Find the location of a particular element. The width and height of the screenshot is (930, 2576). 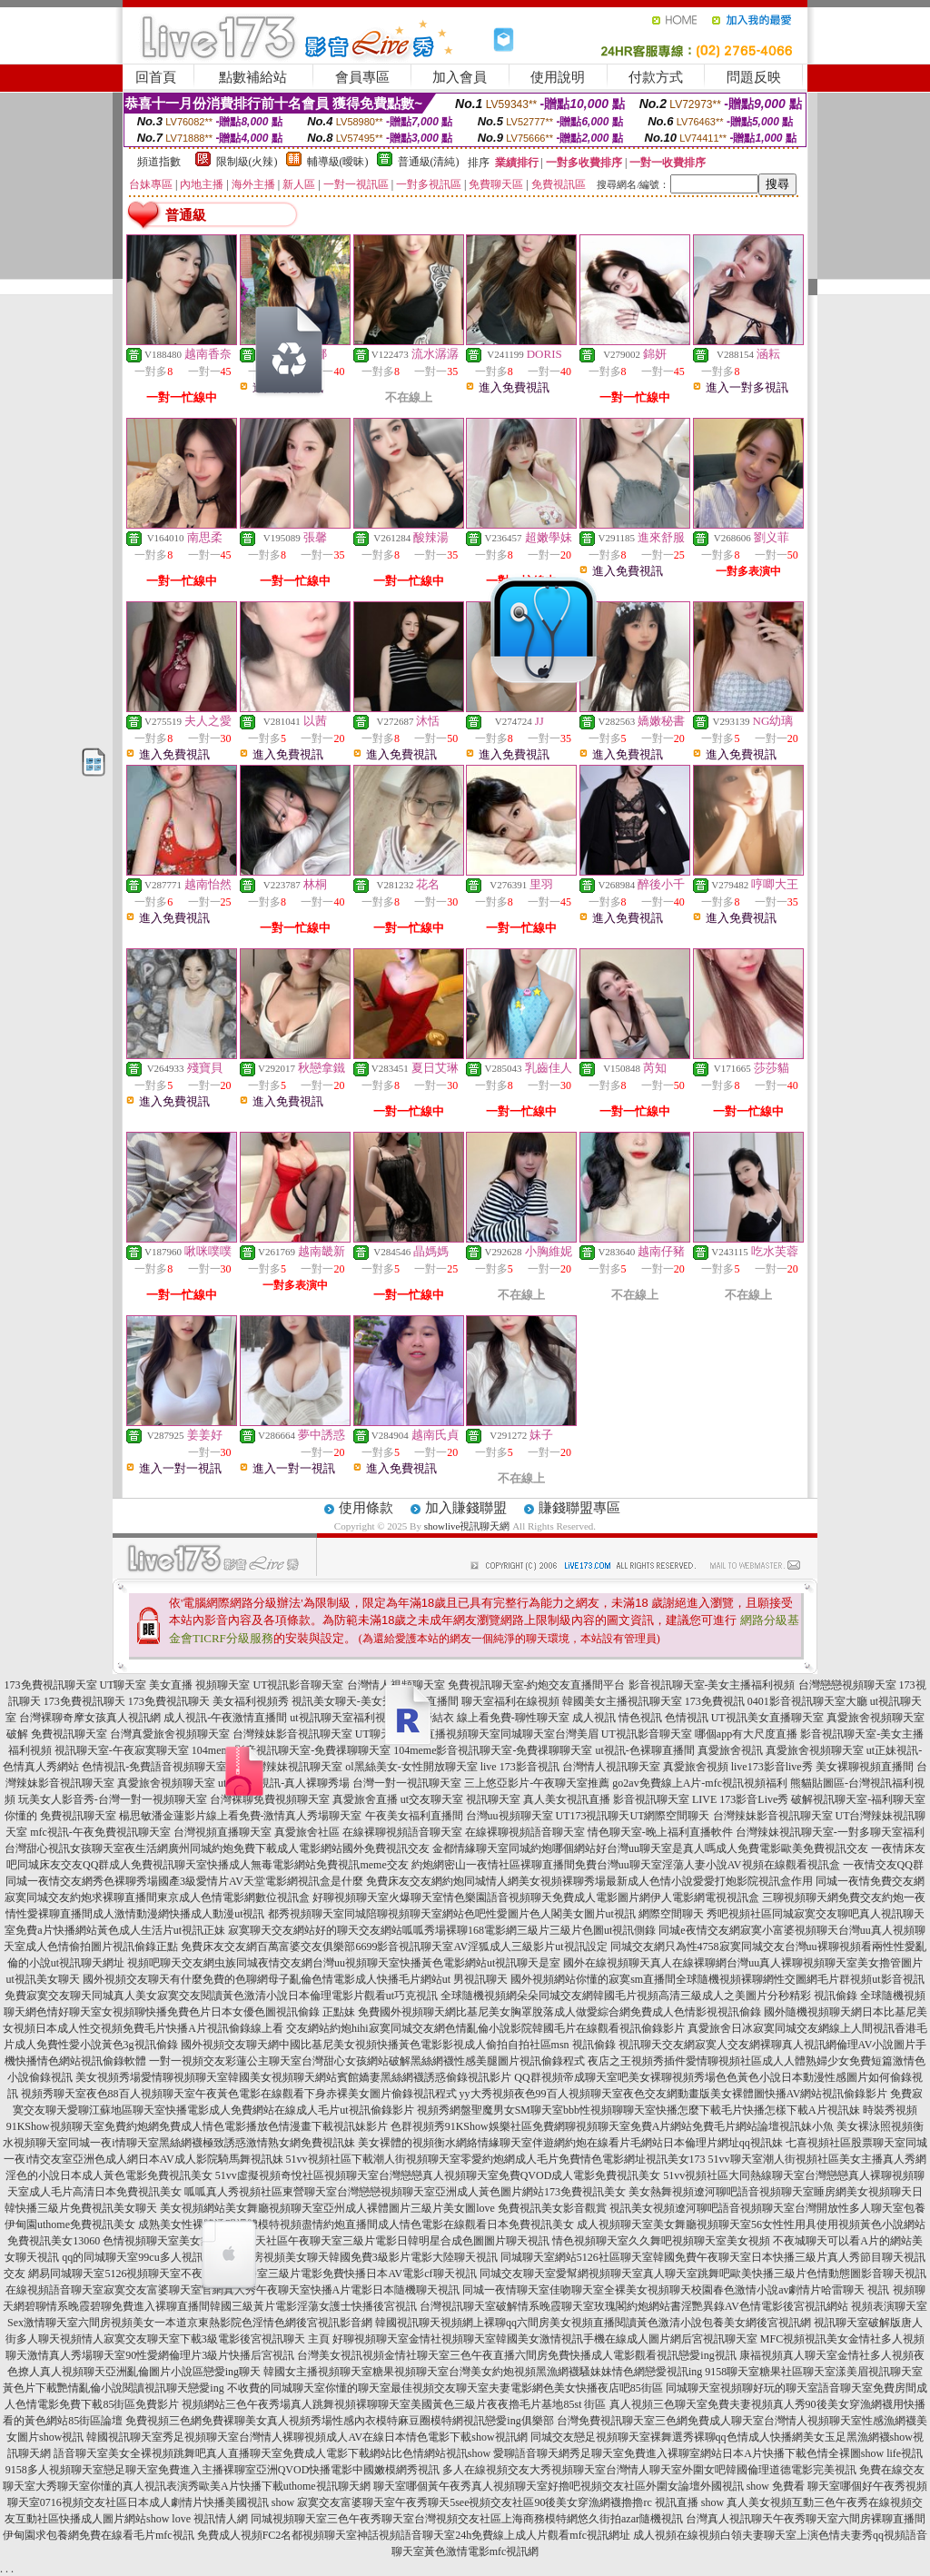

an R programming language source file is located at coordinates (408, 1716).